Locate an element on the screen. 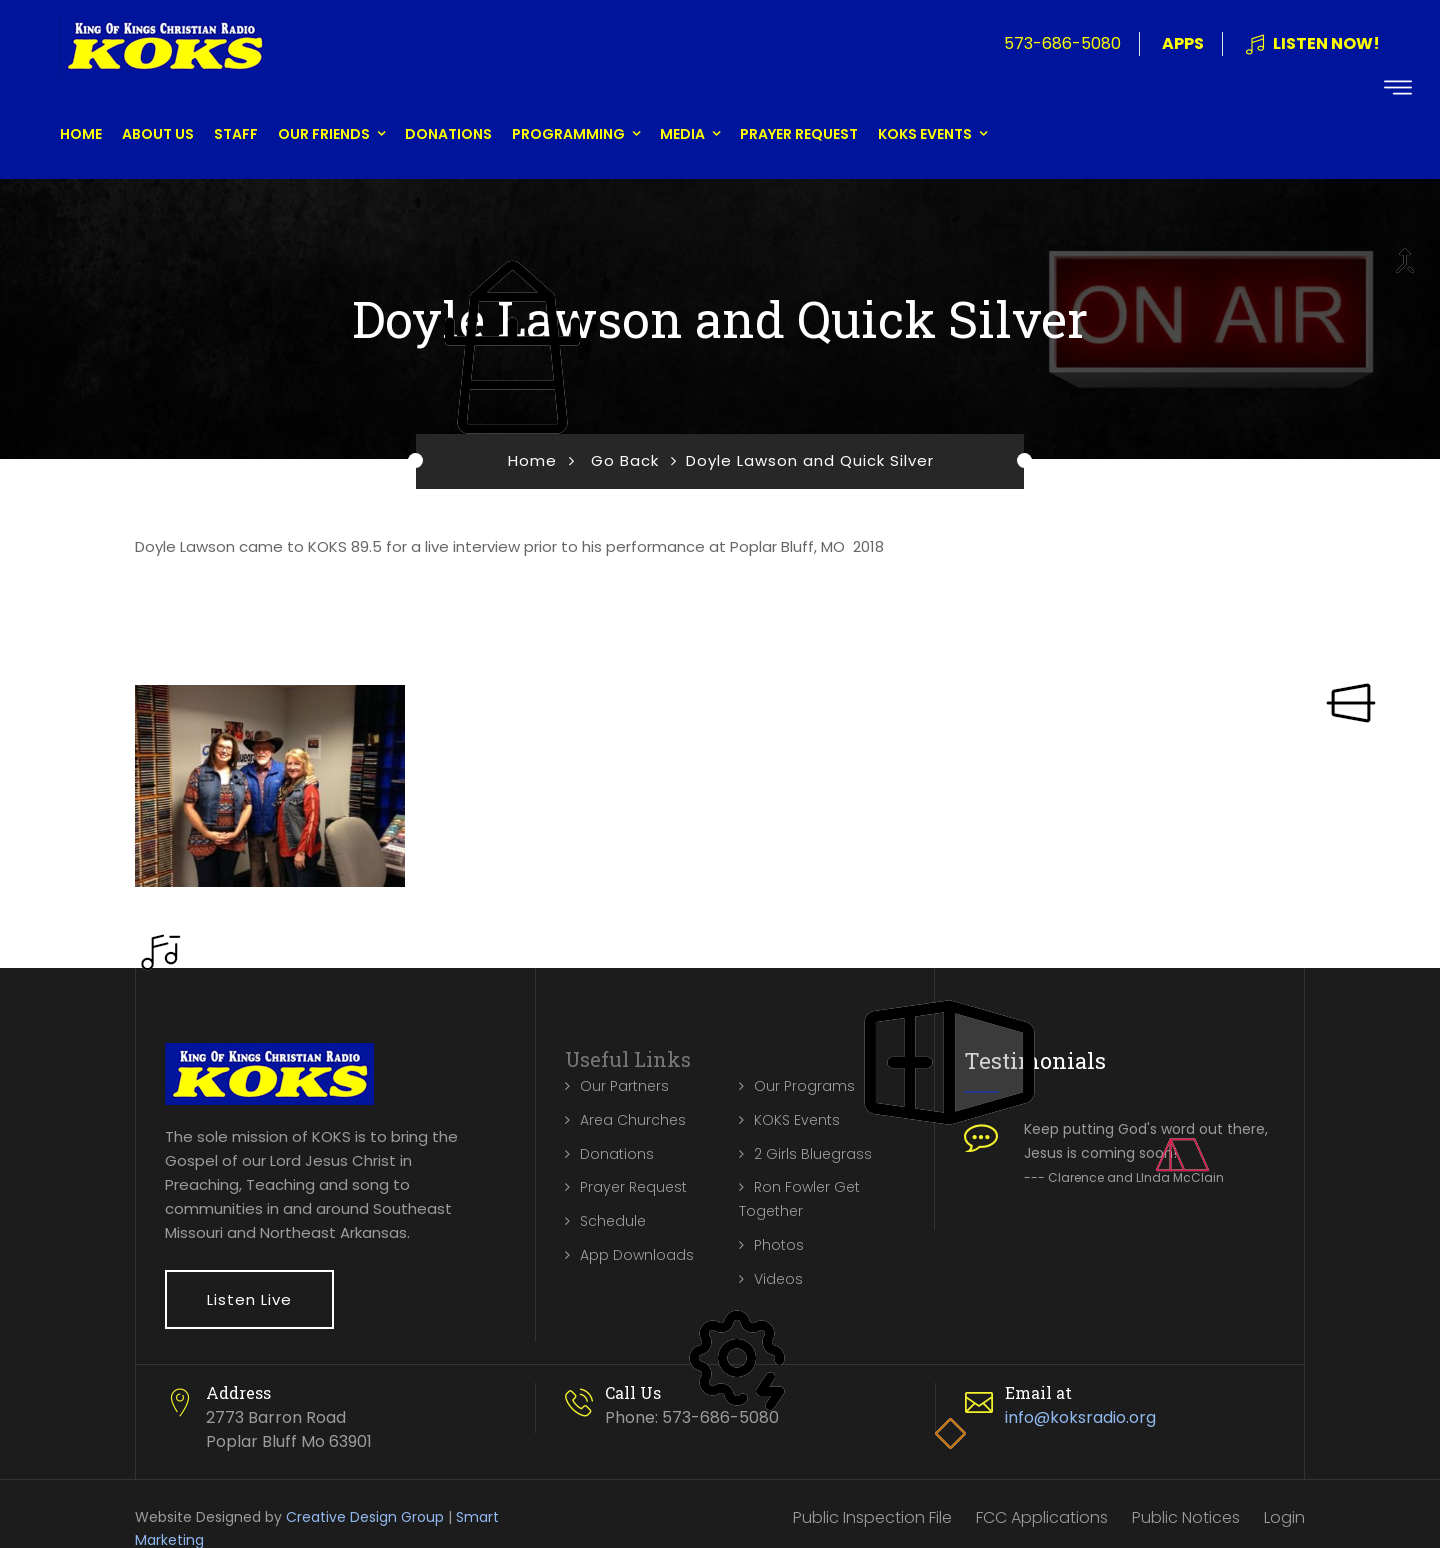 The width and height of the screenshot is (1440, 1548). view shipping or freight details is located at coordinates (949, 1062).